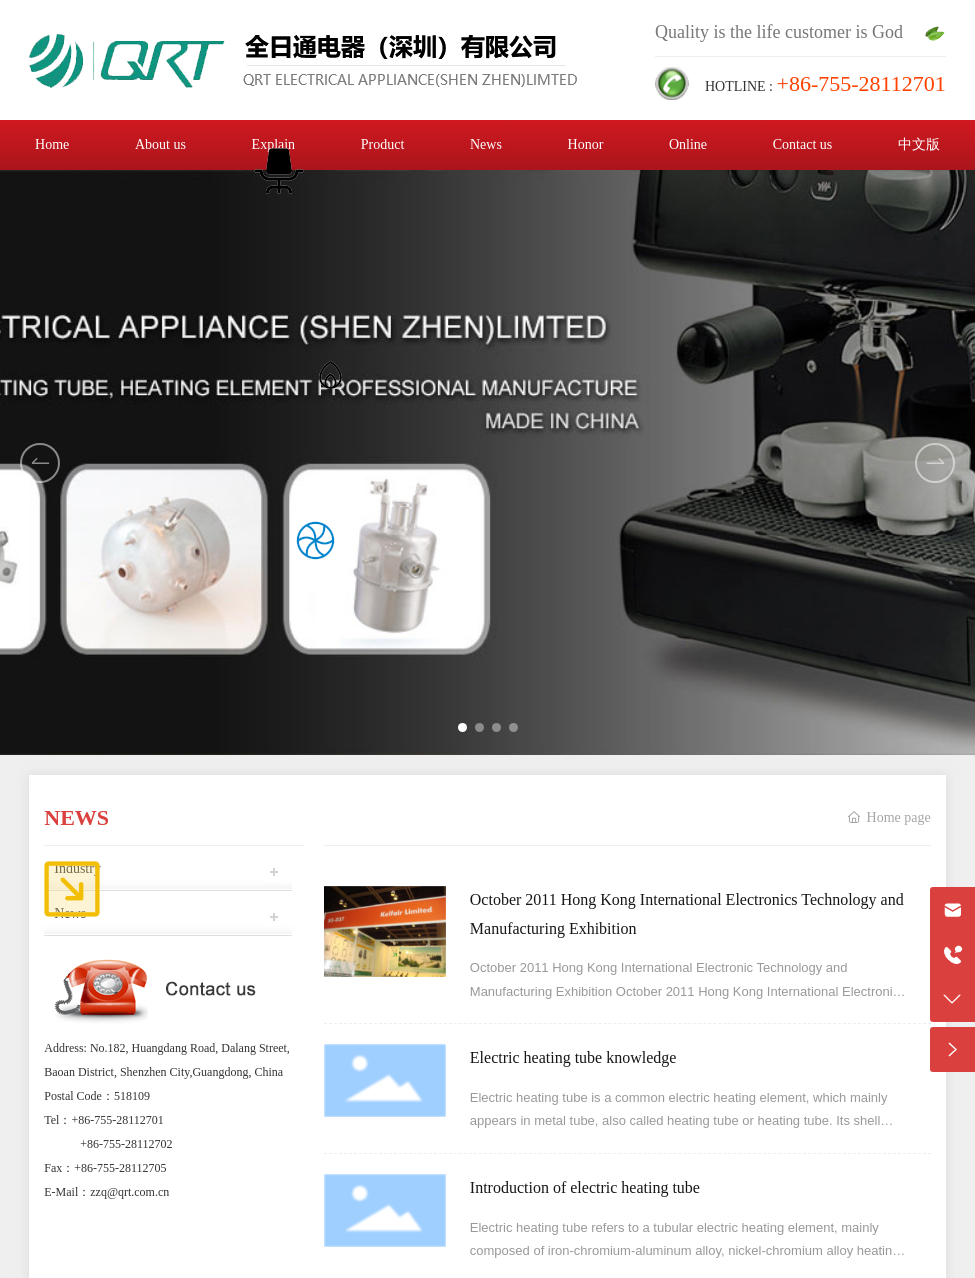 The width and height of the screenshot is (975, 1278). What do you see at coordinates (330, 375) in the screenshot?
I see `indicates trending or hot content` at bounding box center [330, 375].